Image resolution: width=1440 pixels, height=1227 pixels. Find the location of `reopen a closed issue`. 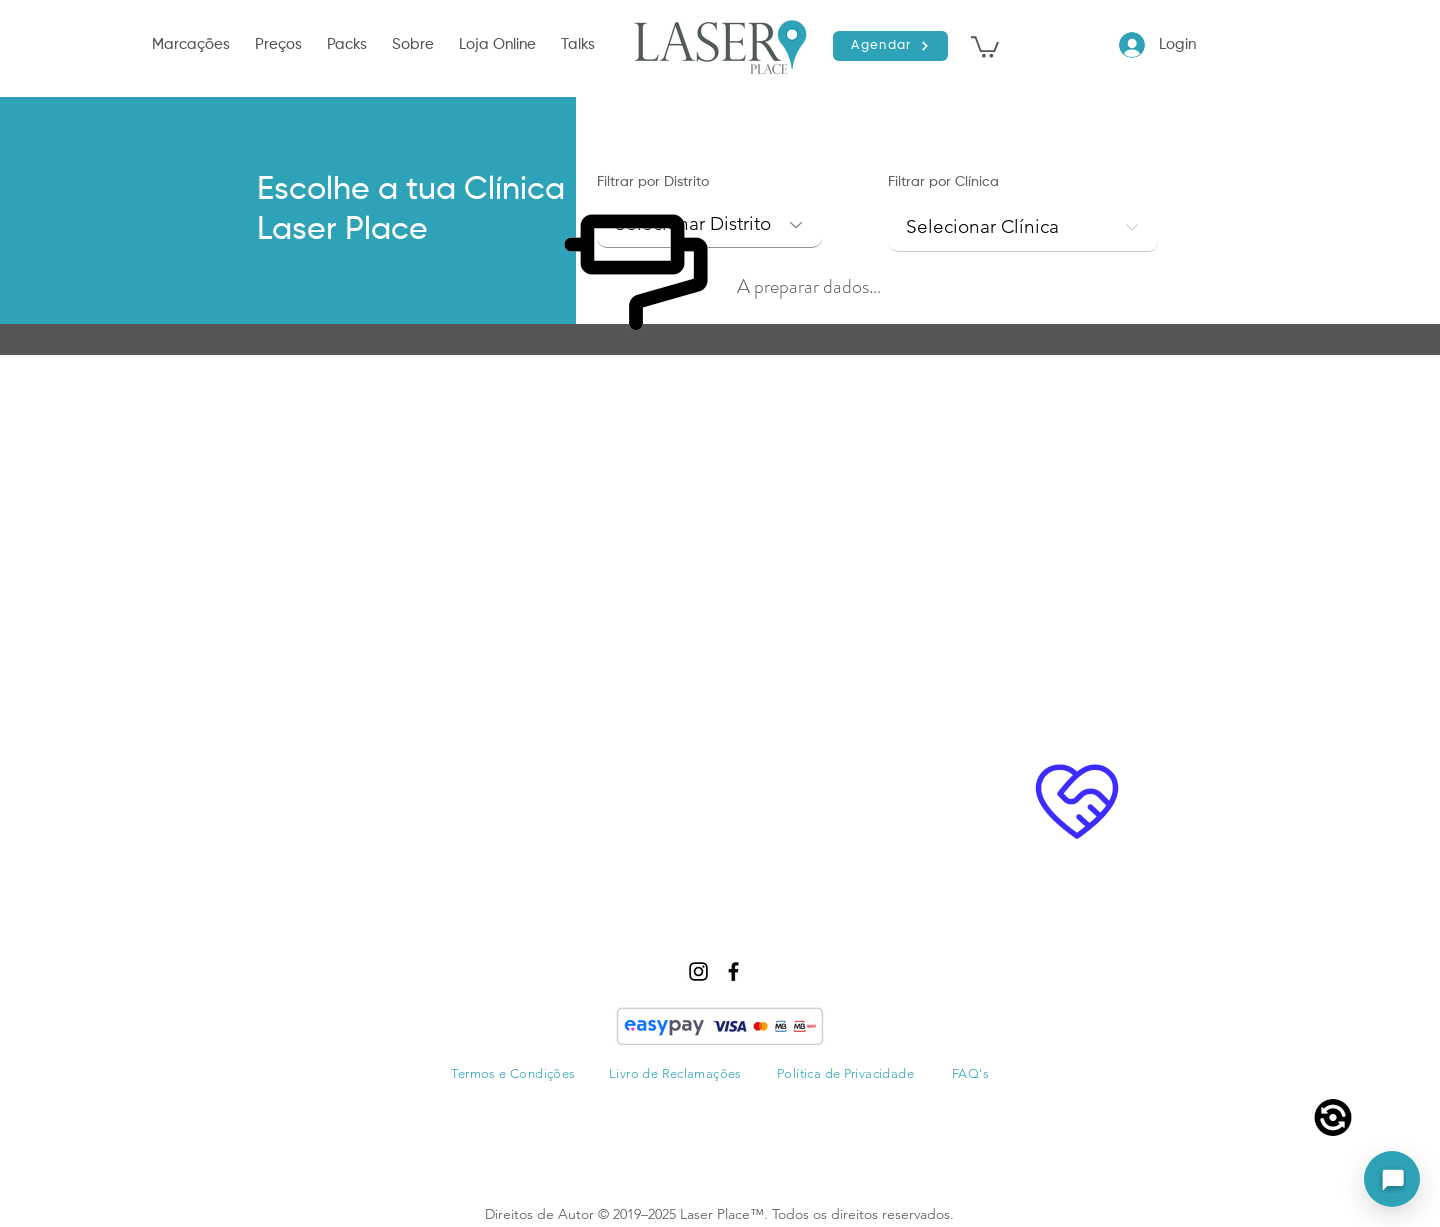

reopen a closed issue is located at coordinates (1333, 1117).